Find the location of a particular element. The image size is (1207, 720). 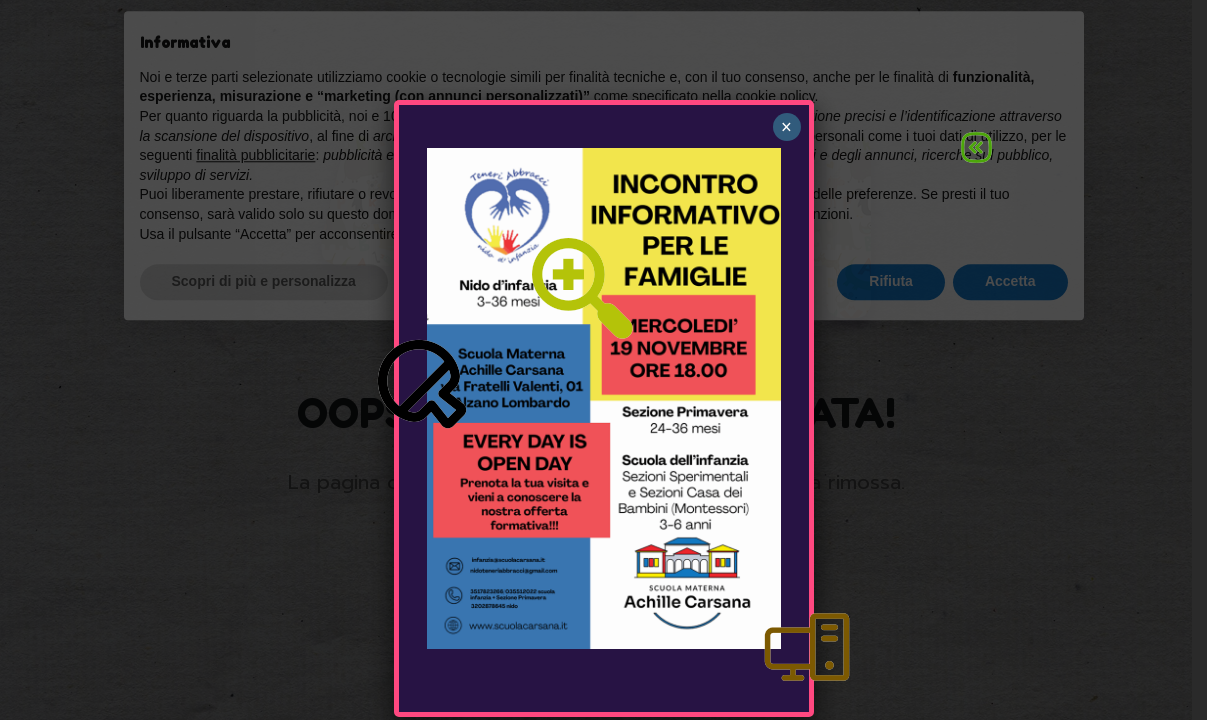

access ping pong or table tennis game is located at coordinates (420, 382).